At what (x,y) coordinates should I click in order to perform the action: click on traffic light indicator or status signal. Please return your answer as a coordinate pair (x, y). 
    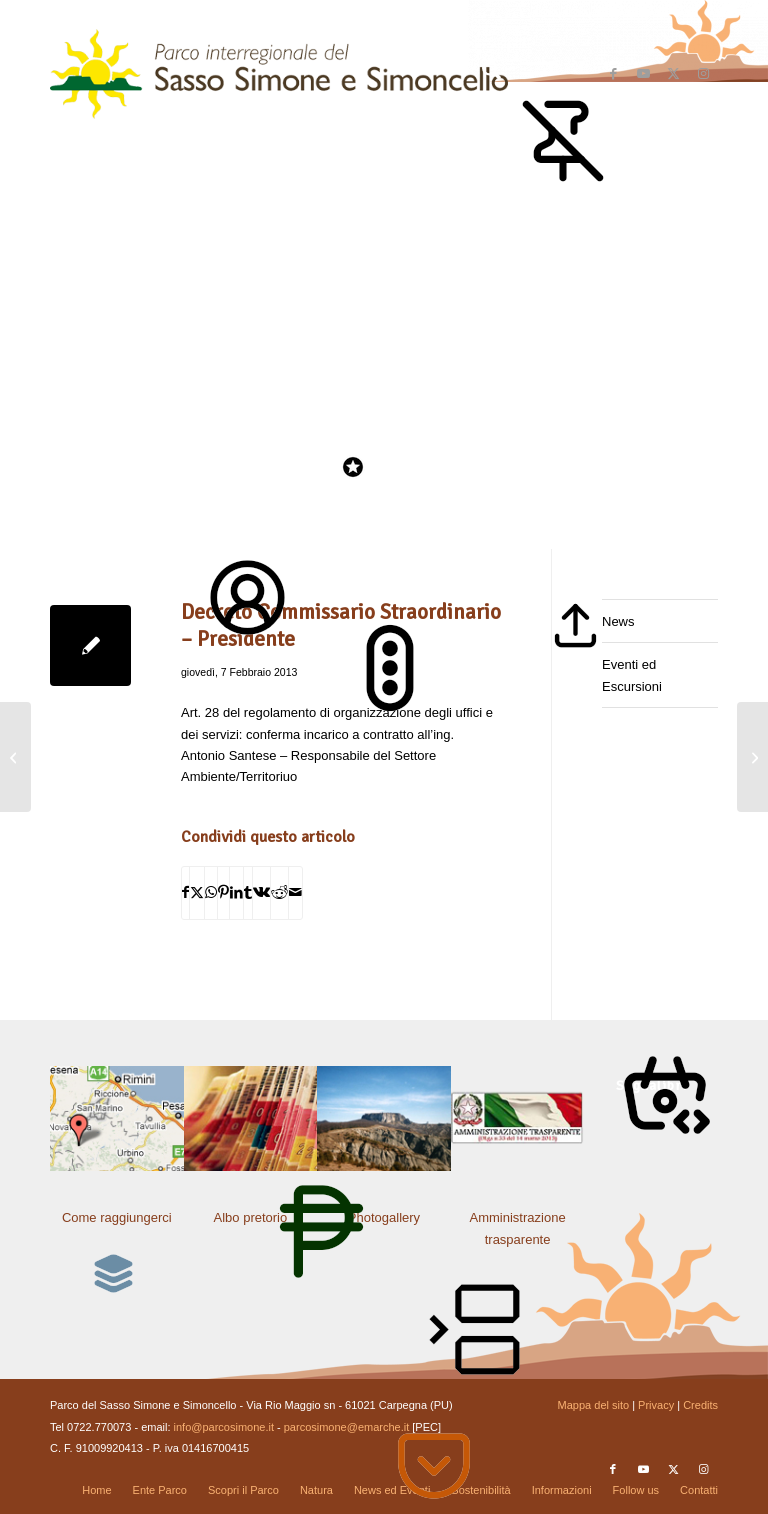
    Looking at the image, I should click on (390, 668).